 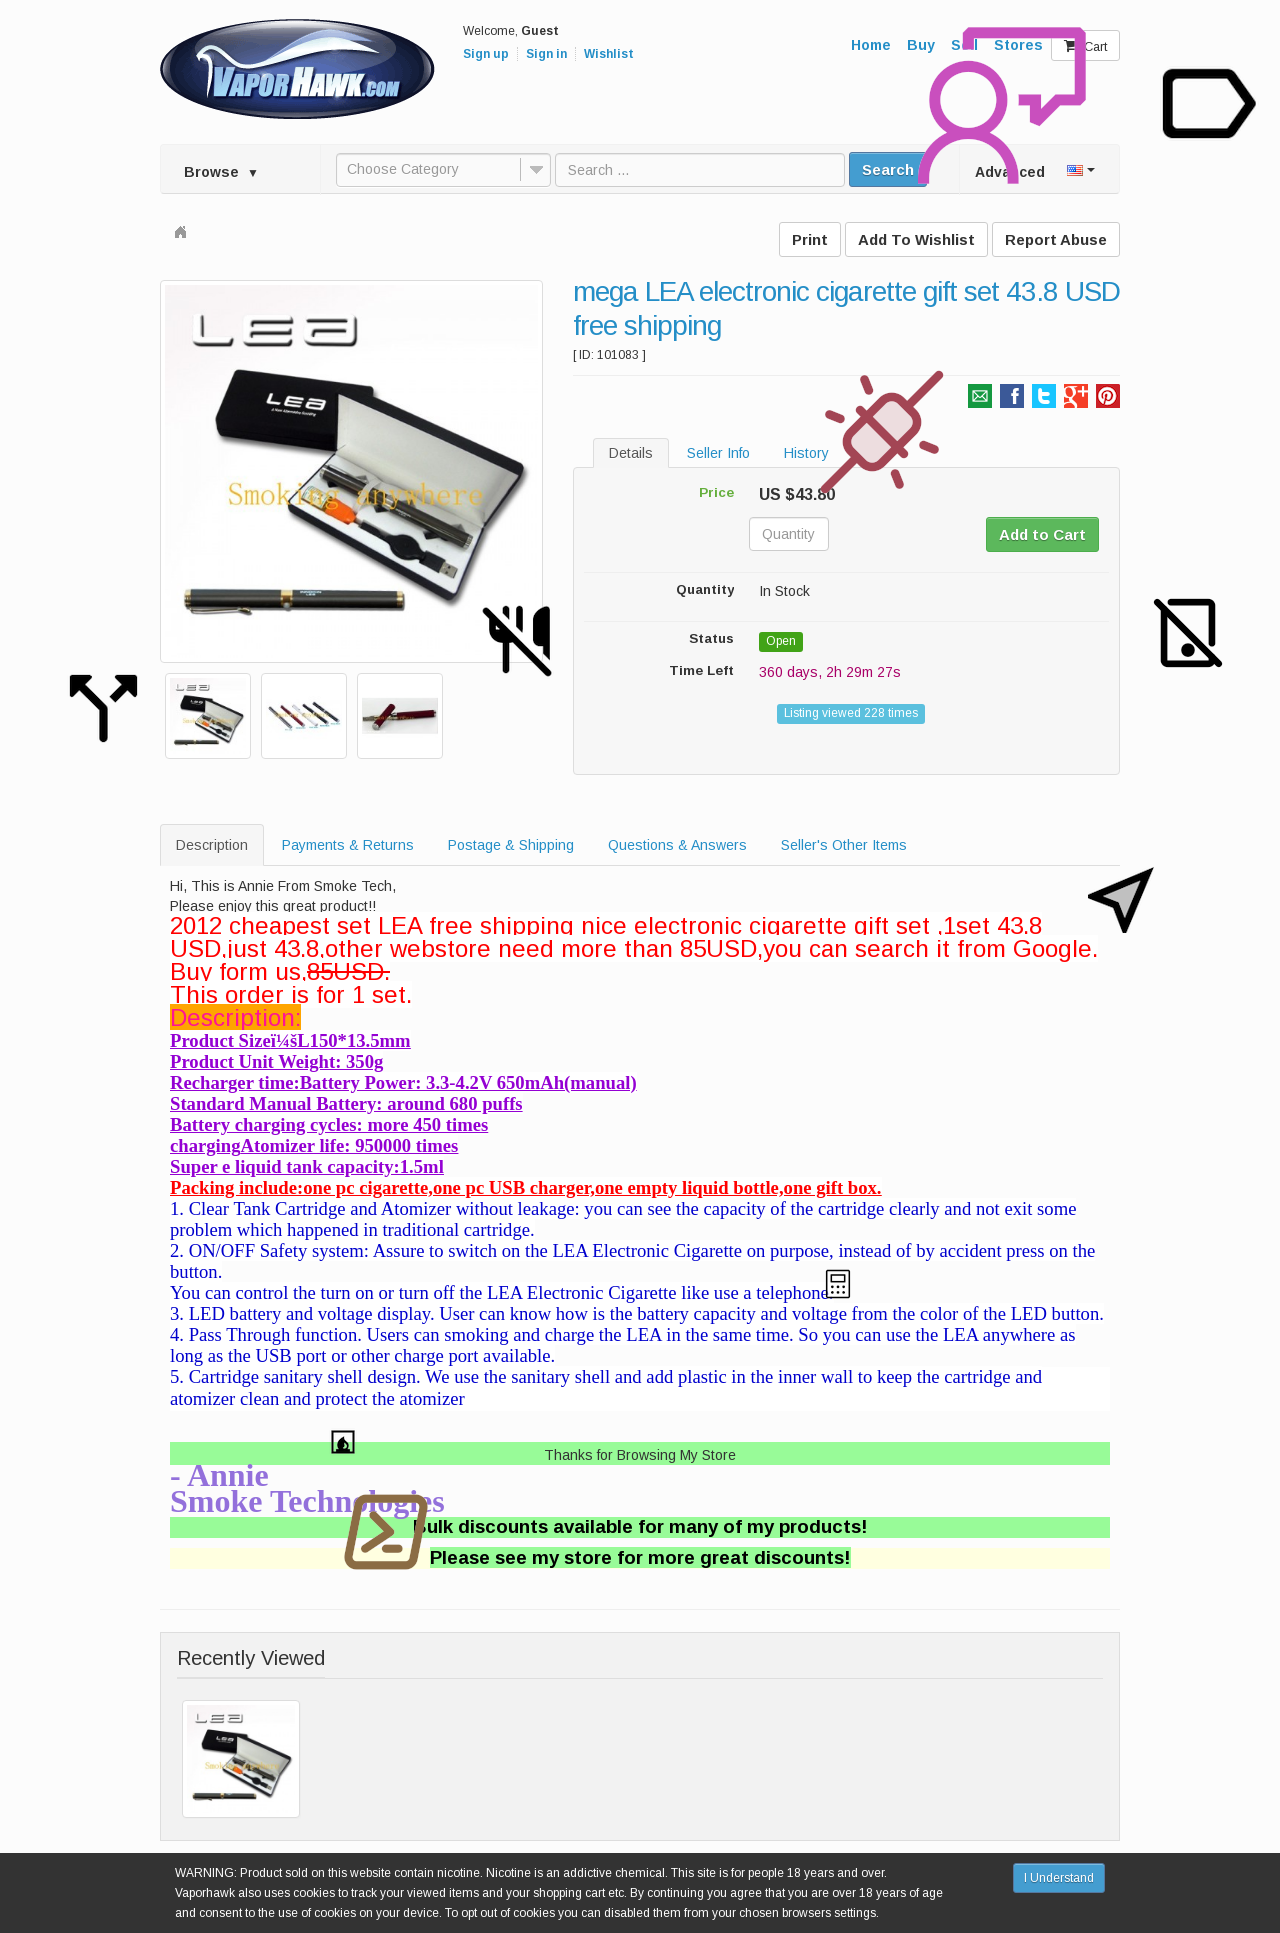 What do you see at coordinates (1007, 105) in the screenshot?
I see `submit feedback or comments` at bounding box center [1007, 105].